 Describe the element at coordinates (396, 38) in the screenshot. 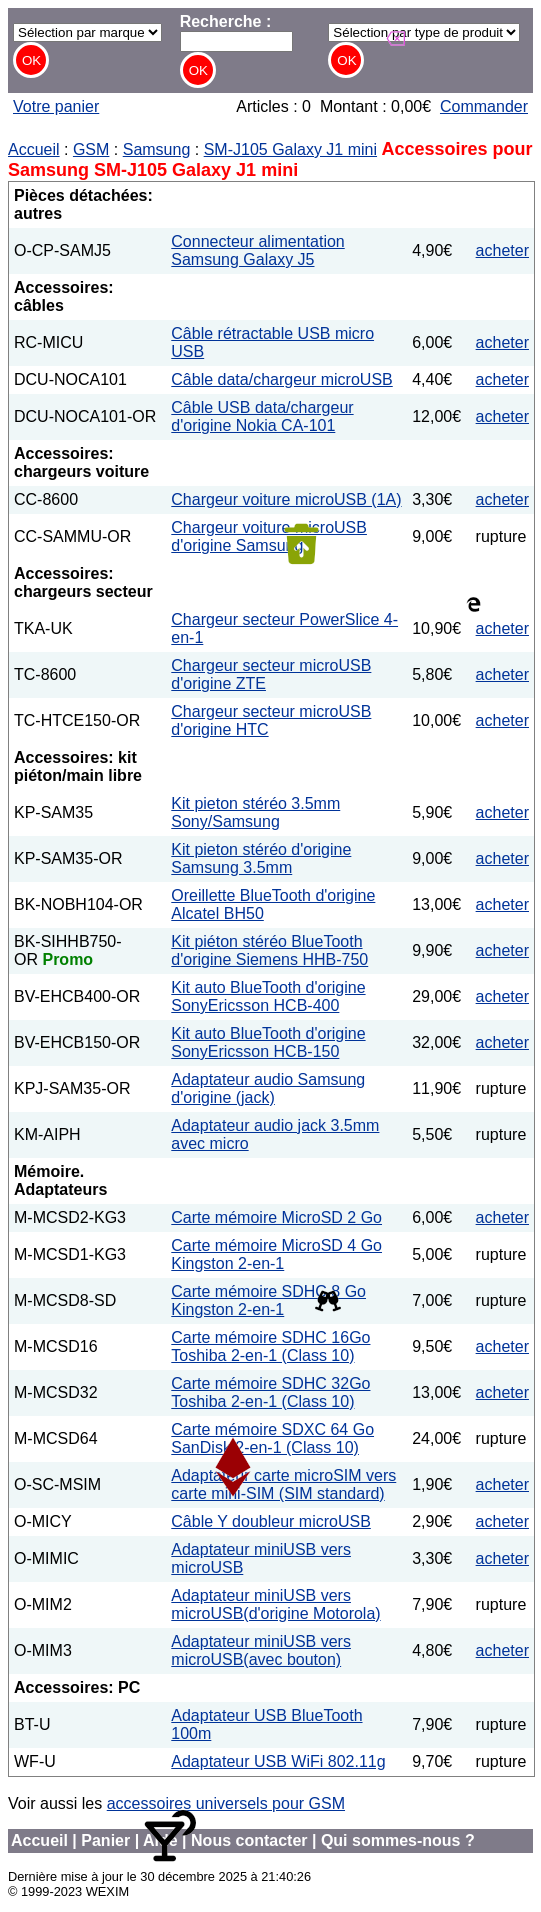

I see `delete the previous character` at that location.